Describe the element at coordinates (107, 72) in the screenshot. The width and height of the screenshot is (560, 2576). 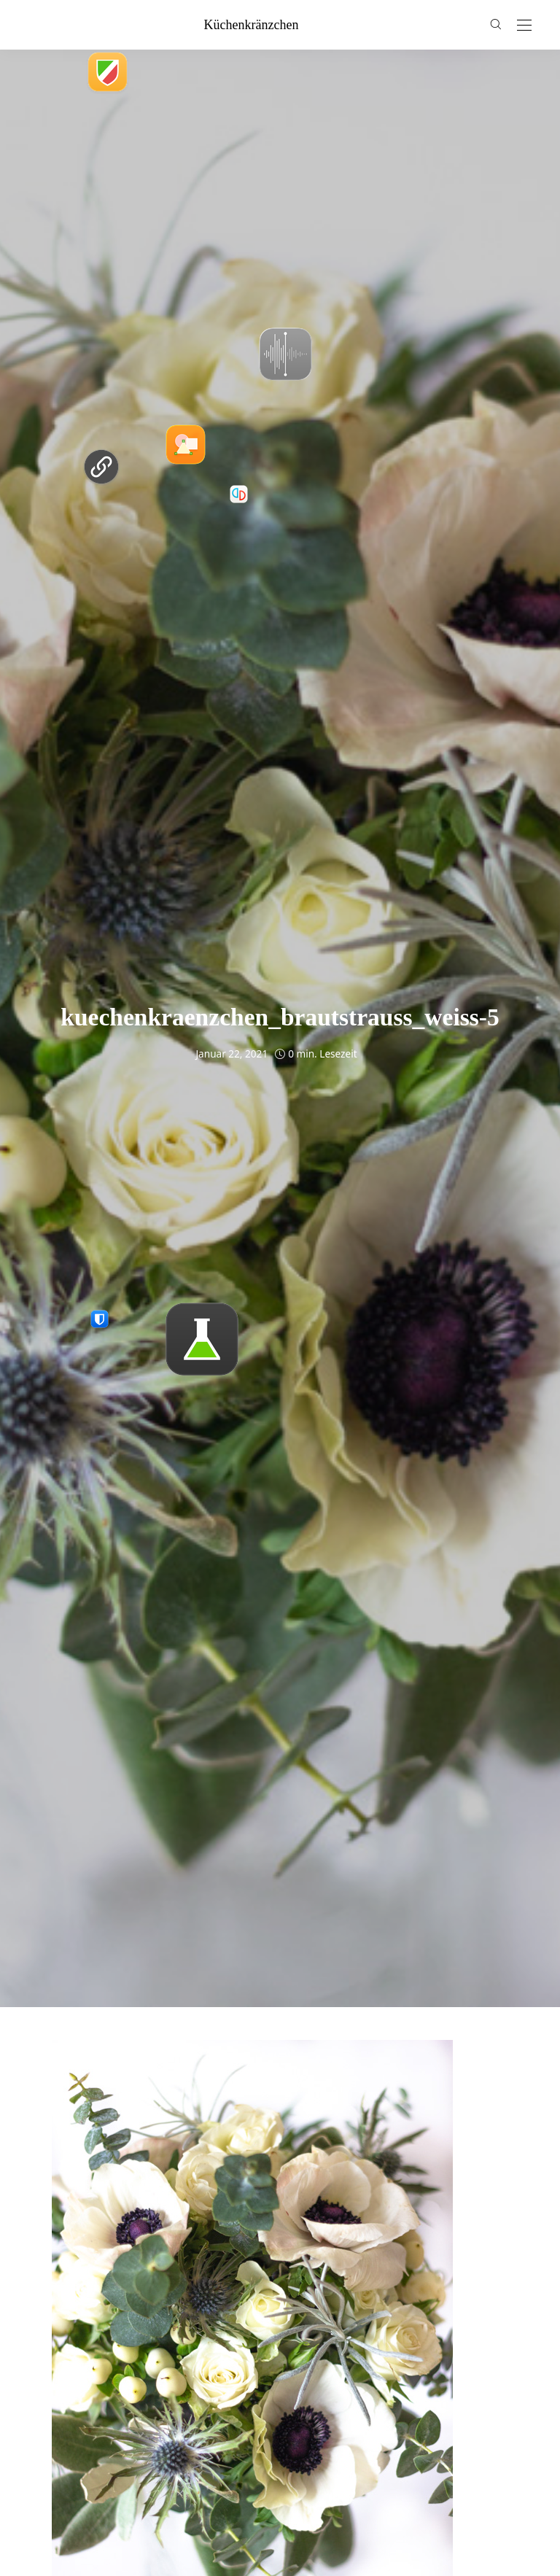
I see `open gufw firewall settings` at that location.